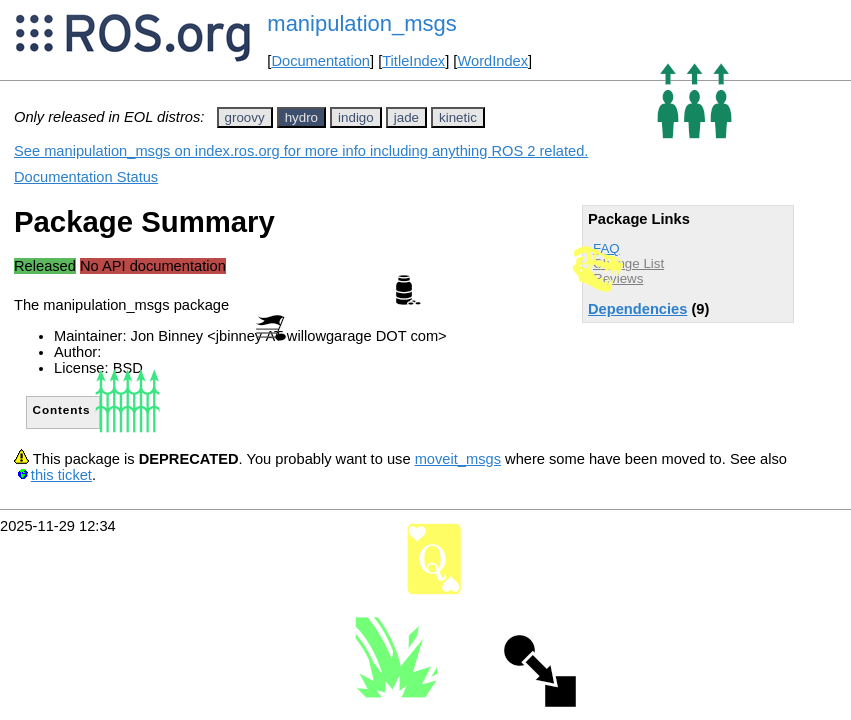 Image resolution: width=851 pixels, height=720 pixels. What do you see at coordinates (598, 269) in the screenshot?
I see `access dinosaur or paleontology content` at bounding box center [598, 269].